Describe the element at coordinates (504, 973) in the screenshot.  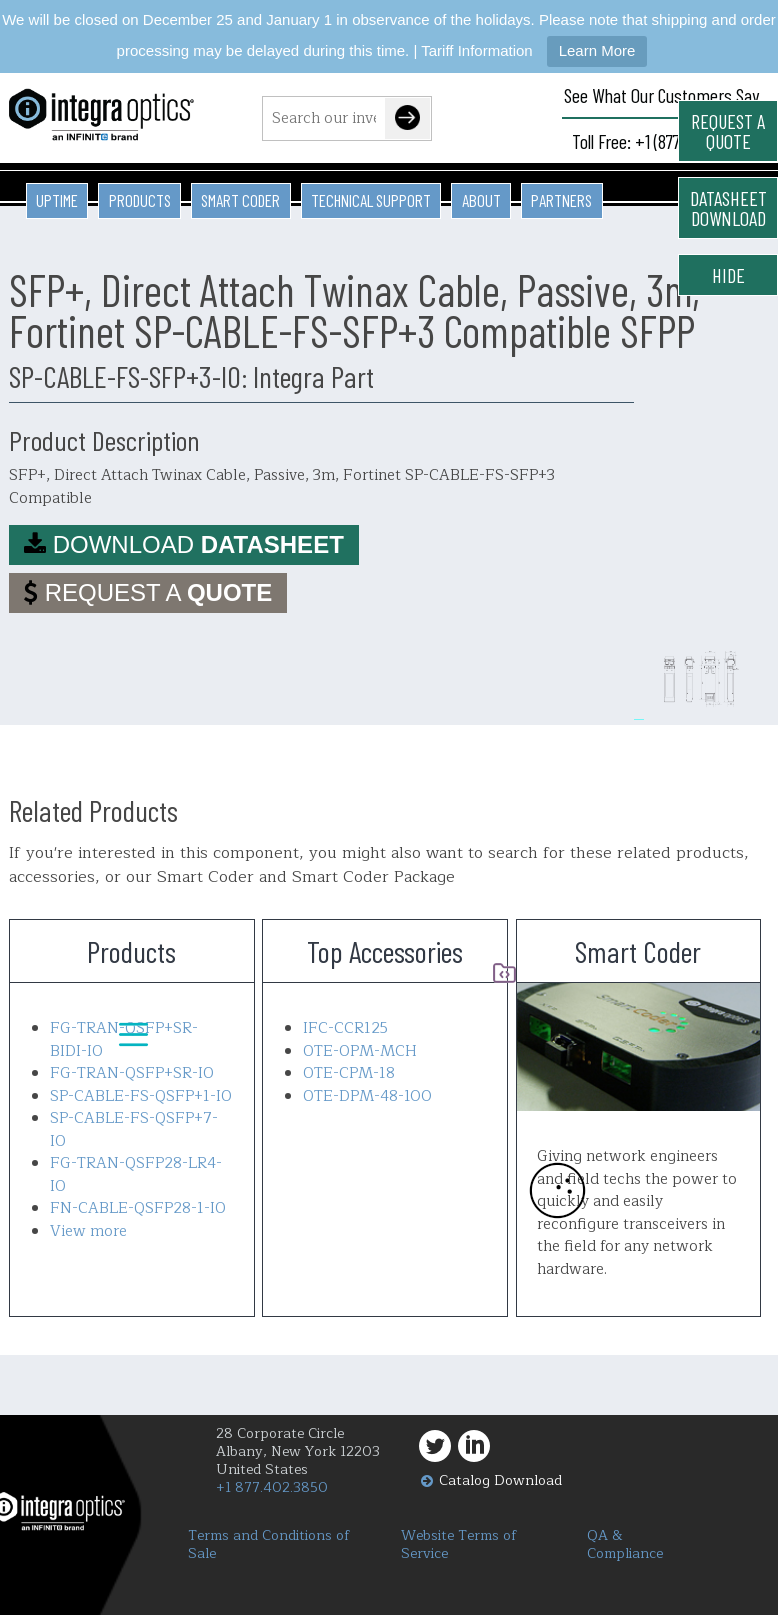
I see `open code files directory` at that location.